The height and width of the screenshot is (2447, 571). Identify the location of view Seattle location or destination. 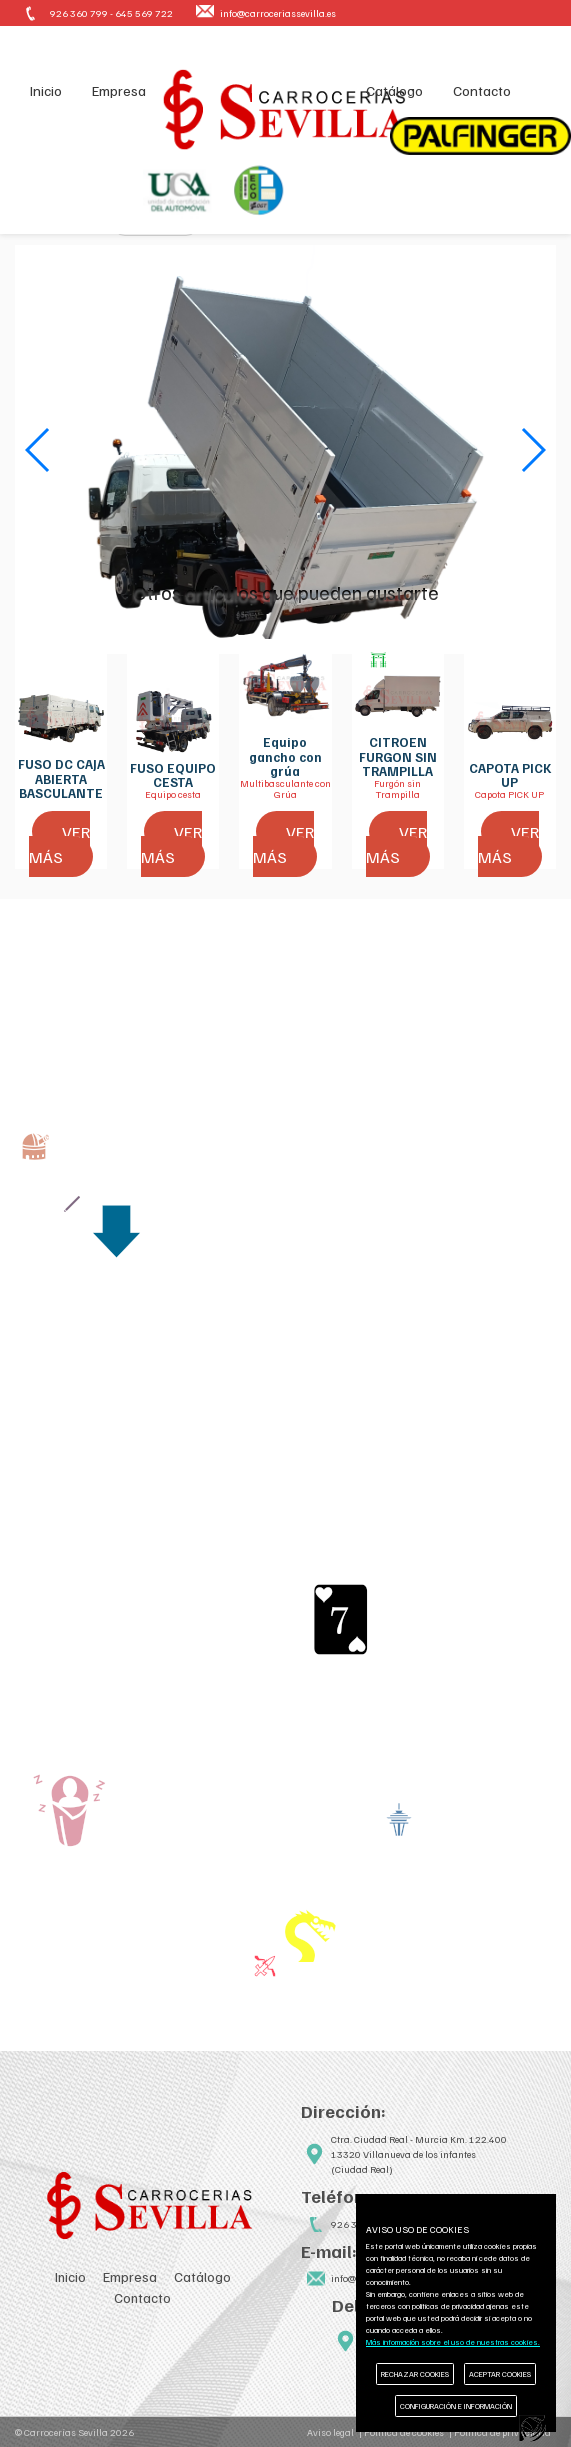
(399, 1819).